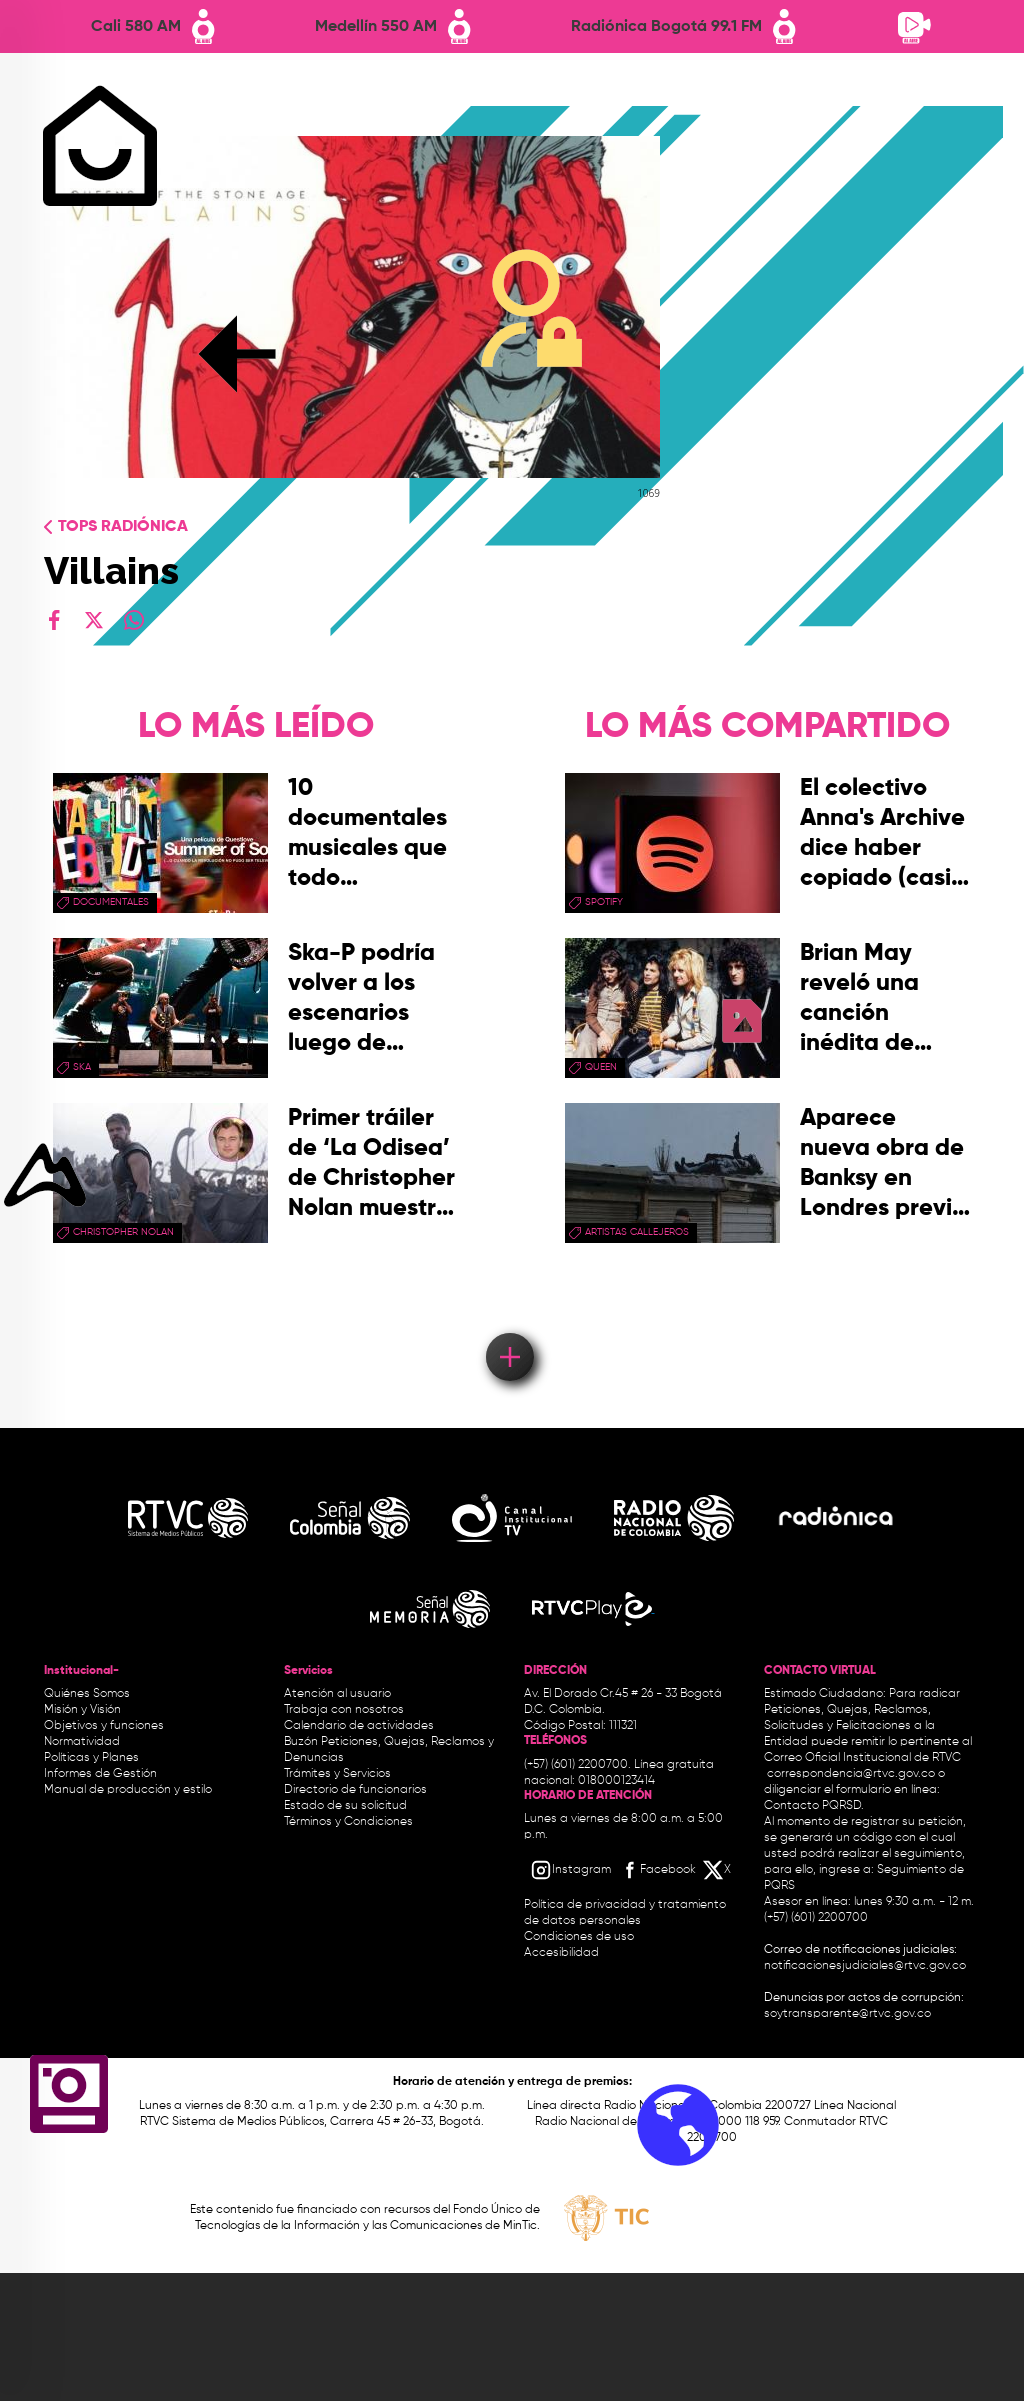 The image size is (1024, 2401). I want to click on access photo gallery or instant camera feature, so click(69, 2094).